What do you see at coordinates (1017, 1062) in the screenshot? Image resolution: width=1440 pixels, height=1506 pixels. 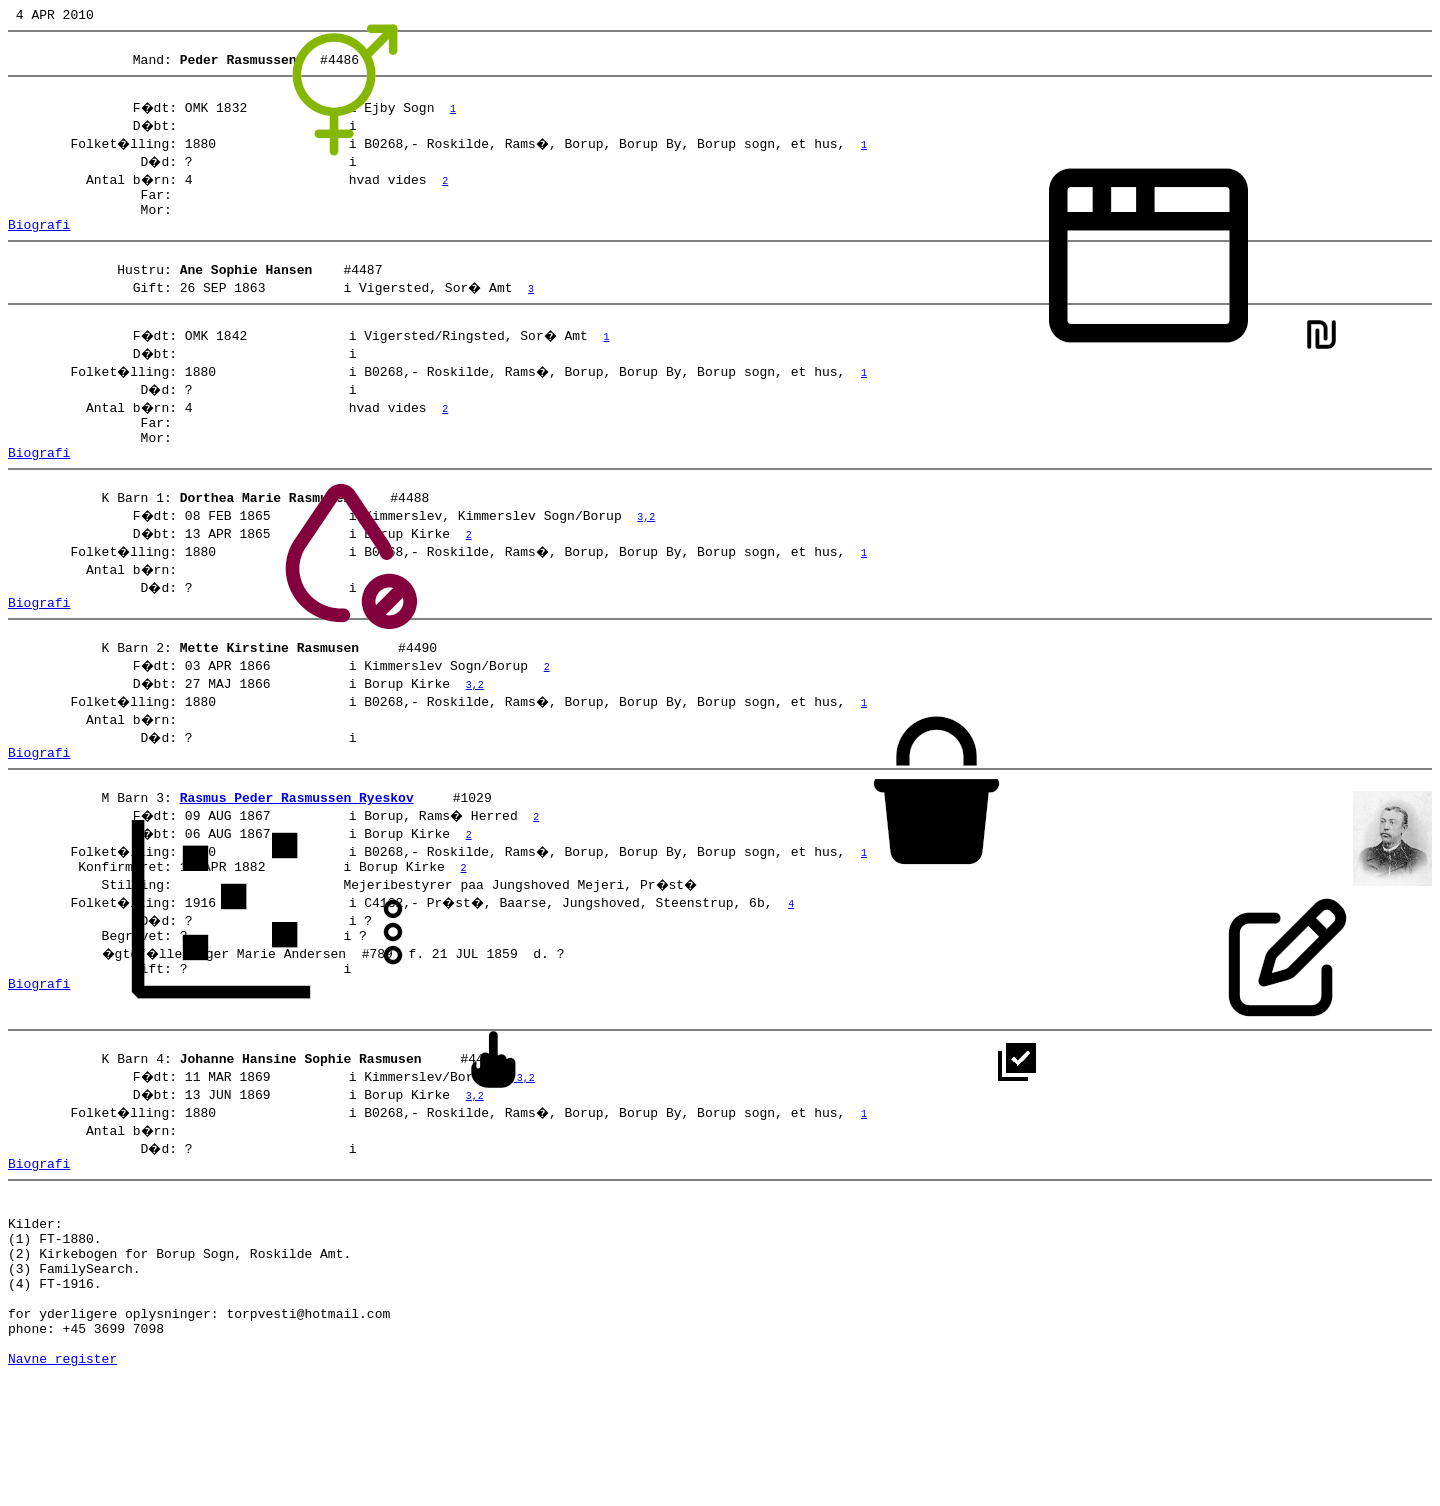 I see `item successfully added to library` at bounding box center [1017, 1062].